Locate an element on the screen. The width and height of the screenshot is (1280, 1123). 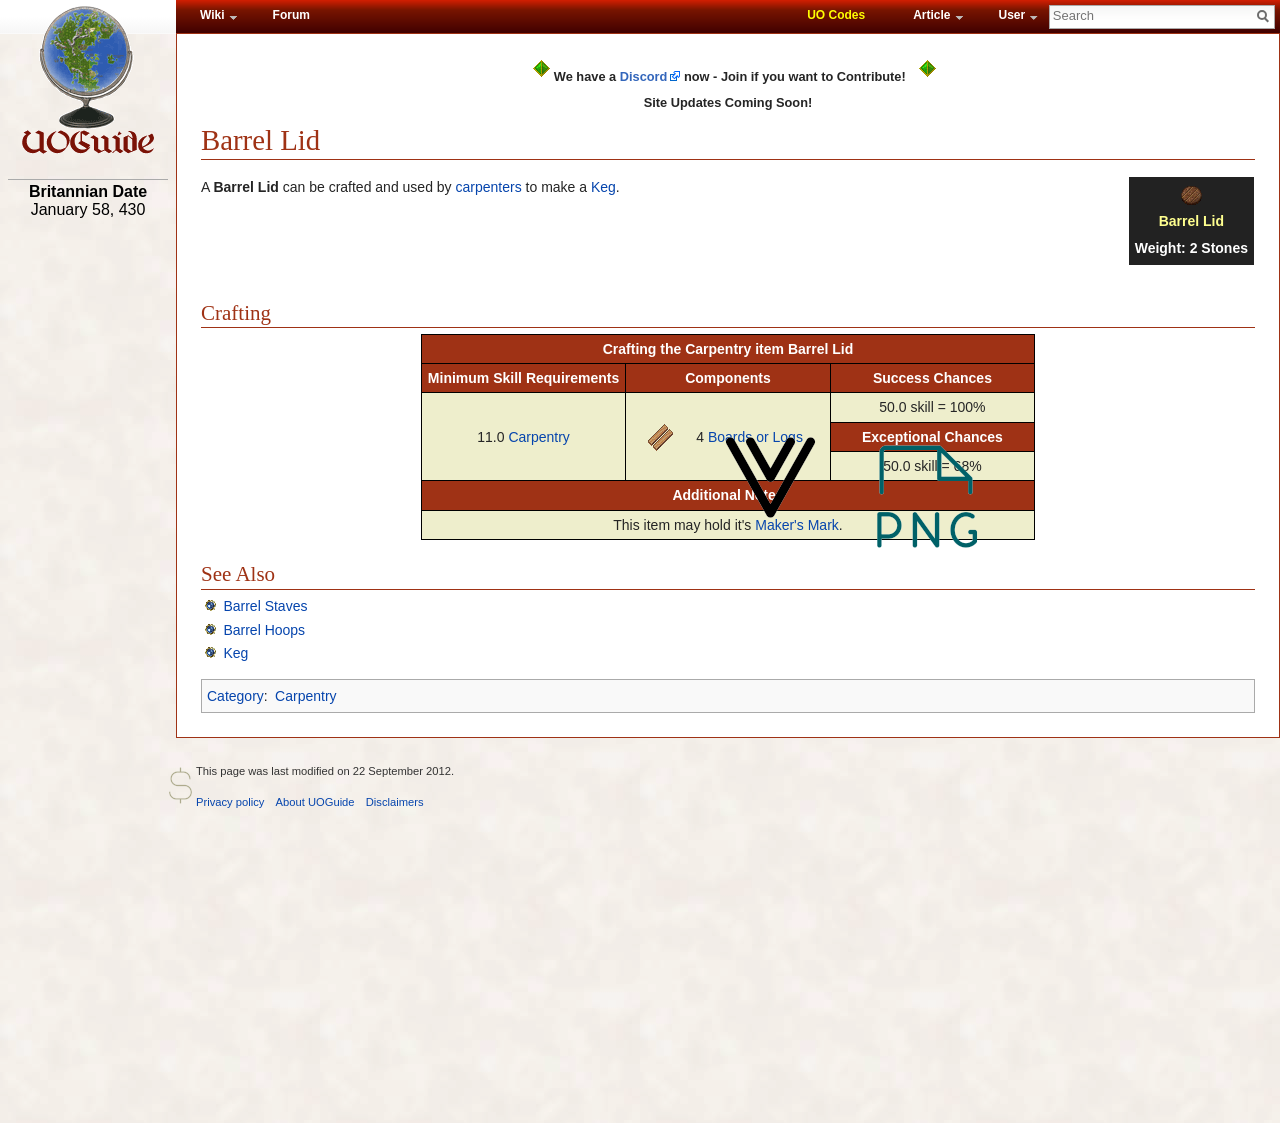
indicates a PNG image file is located at coordinates (926, 501).